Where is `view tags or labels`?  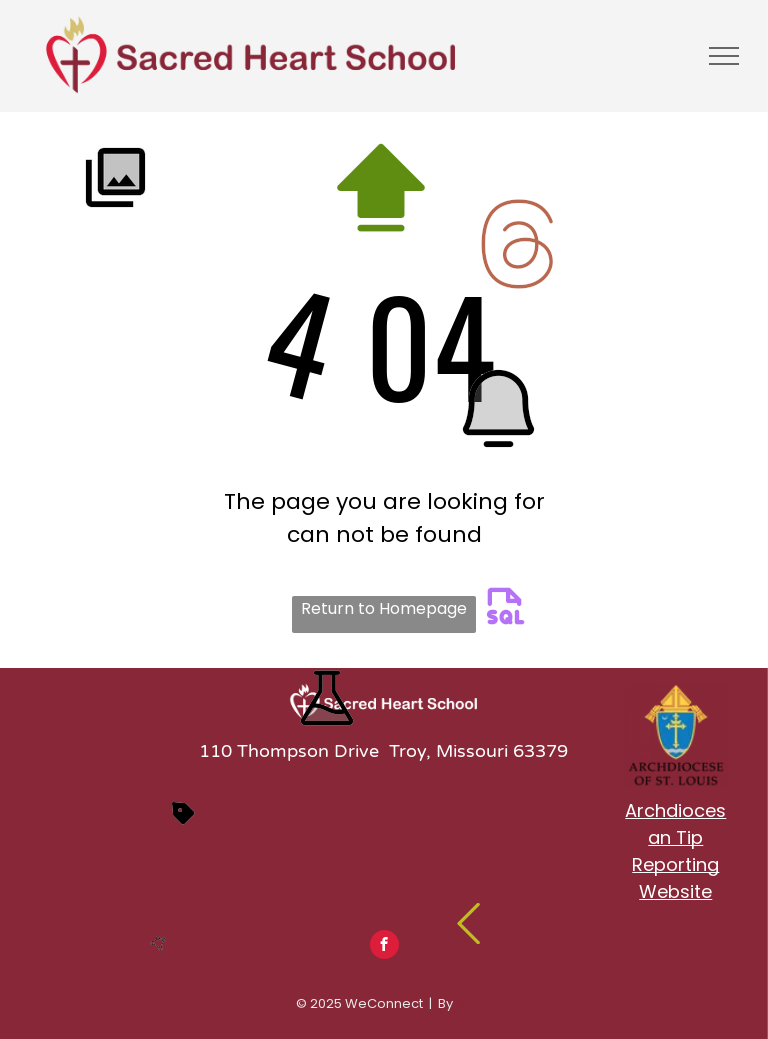
view tags or labels is located at coordinates (182, 812).